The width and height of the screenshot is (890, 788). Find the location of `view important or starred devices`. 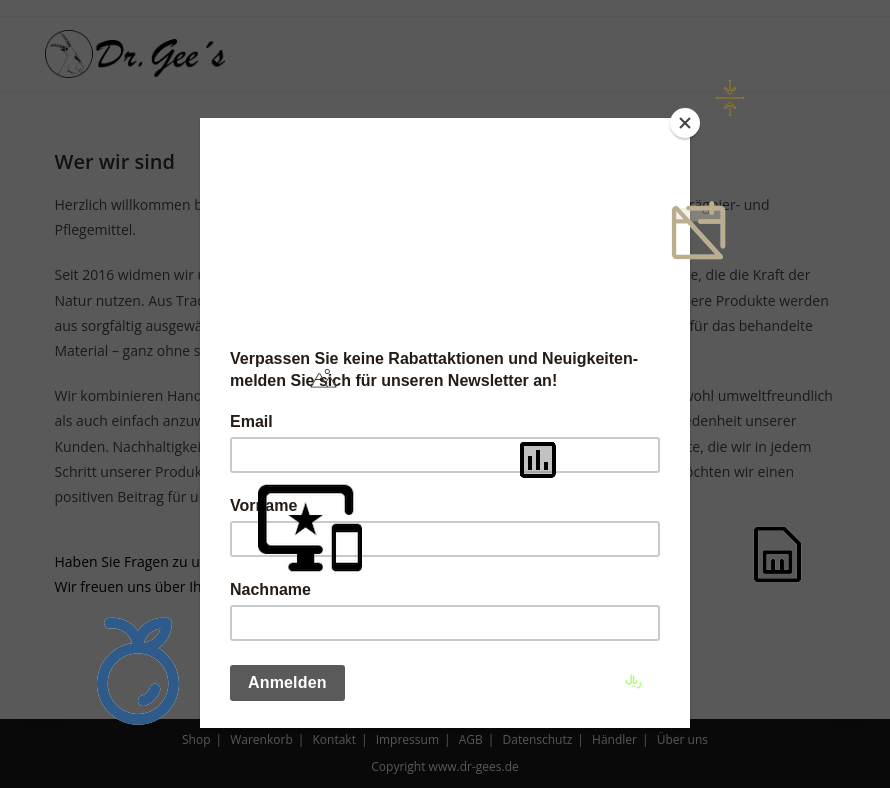

view important or starred devices is located at coordinates (310, 528).